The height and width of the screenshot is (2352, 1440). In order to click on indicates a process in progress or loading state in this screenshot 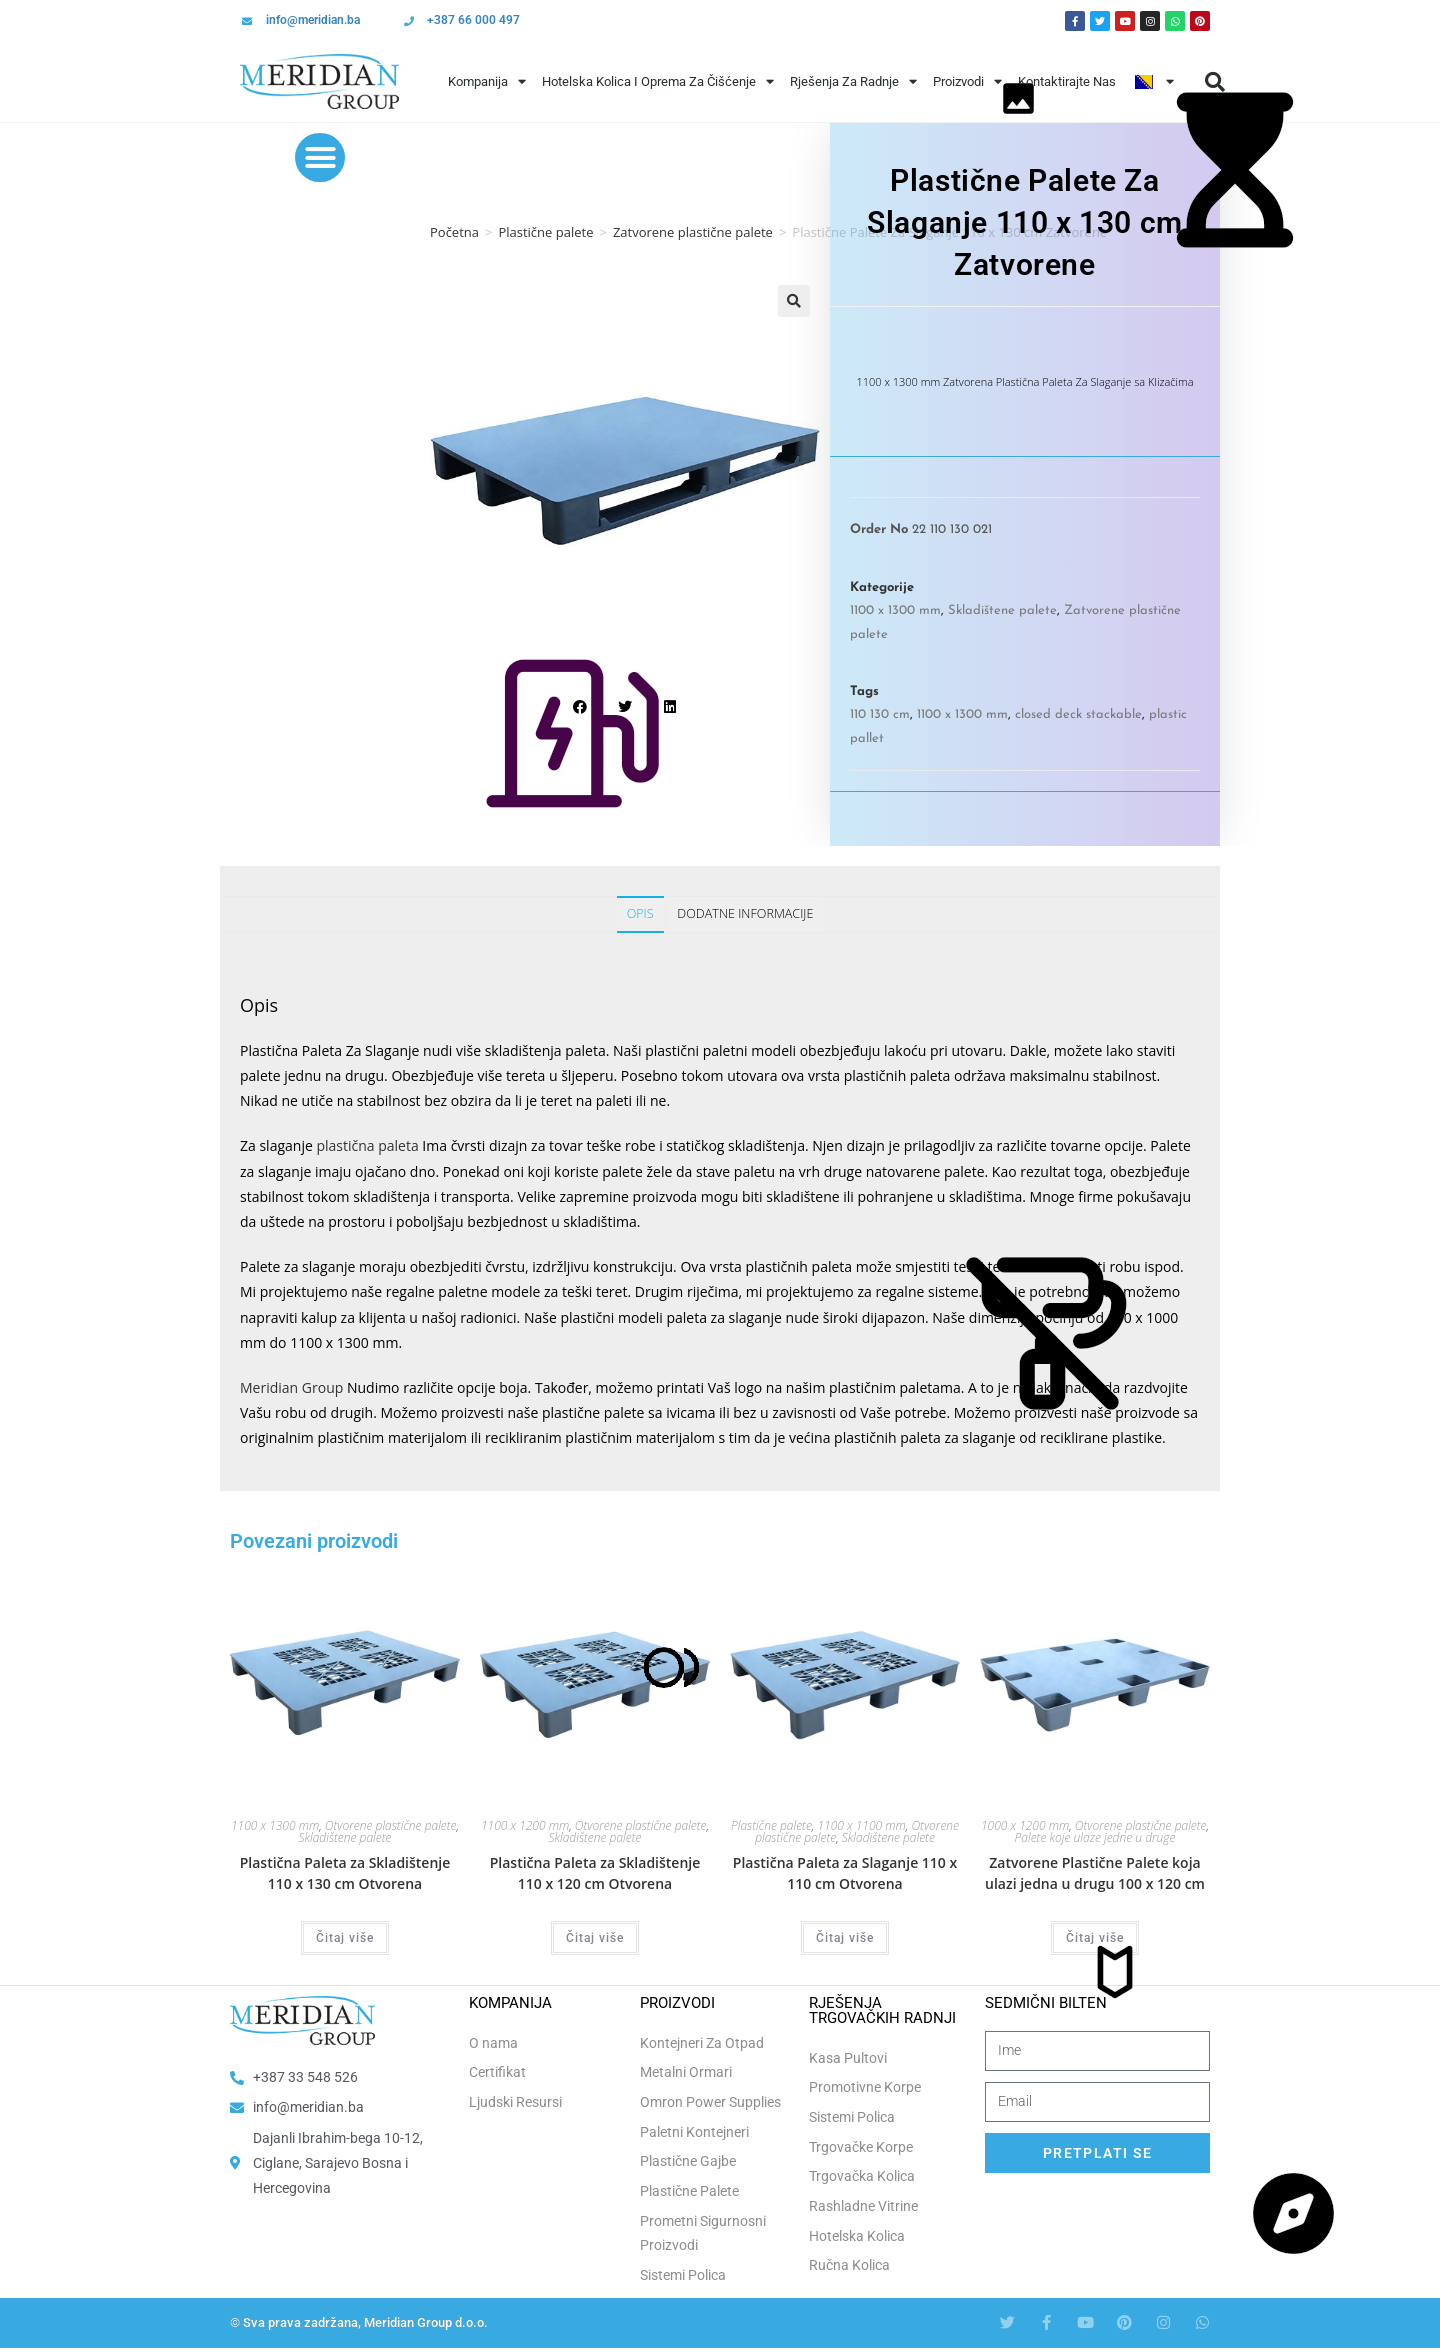, I will do `click(1235, 170)`.